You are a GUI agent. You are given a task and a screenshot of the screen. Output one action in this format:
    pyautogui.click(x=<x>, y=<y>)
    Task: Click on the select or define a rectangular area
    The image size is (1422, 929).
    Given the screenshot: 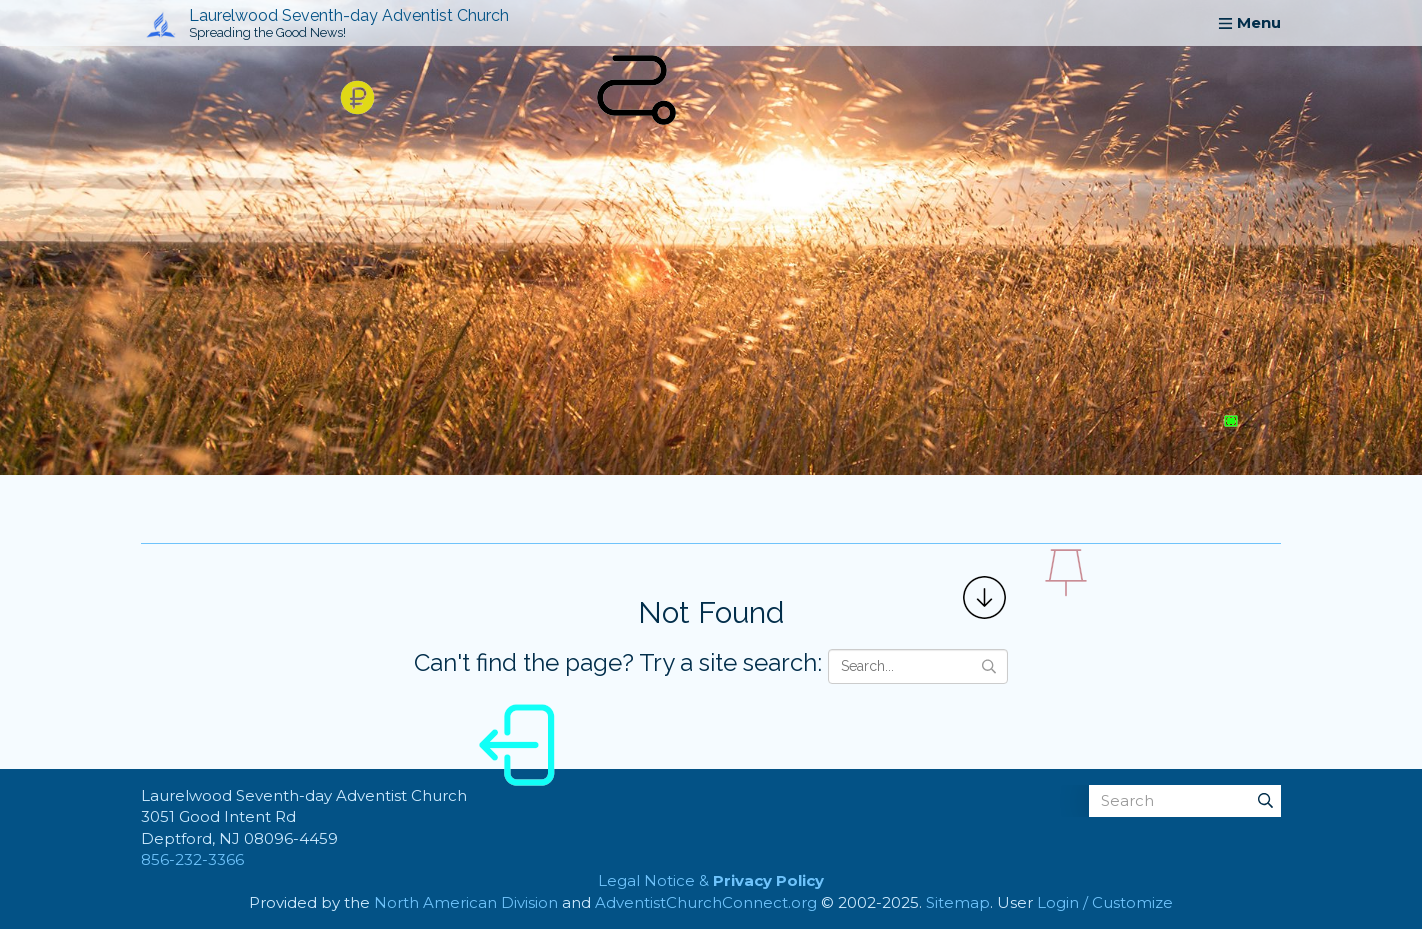 What is the action you would take?
    pyautogui.click(x=1231, y=421)
    